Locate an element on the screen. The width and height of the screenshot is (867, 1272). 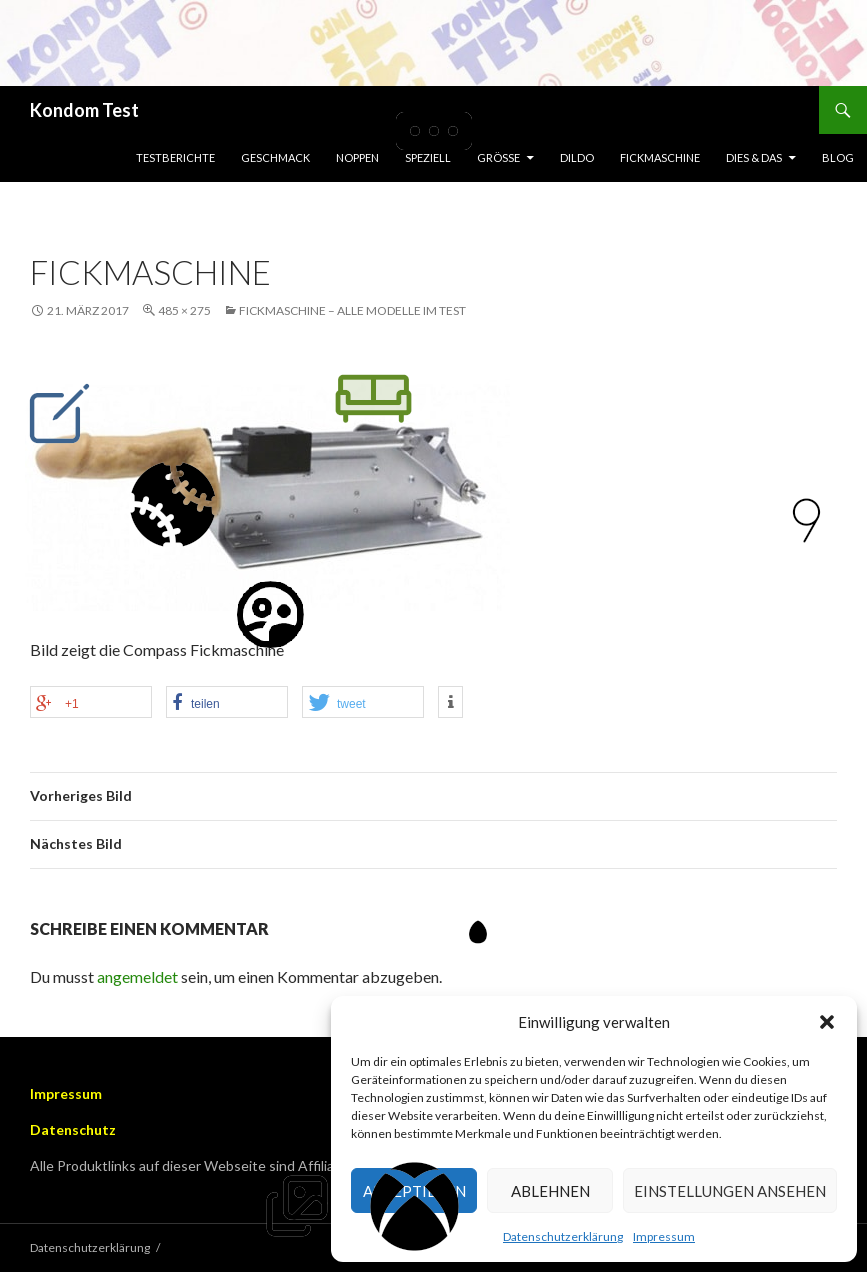
view supervised or managed user accounts is located at coordinates (270, 614).